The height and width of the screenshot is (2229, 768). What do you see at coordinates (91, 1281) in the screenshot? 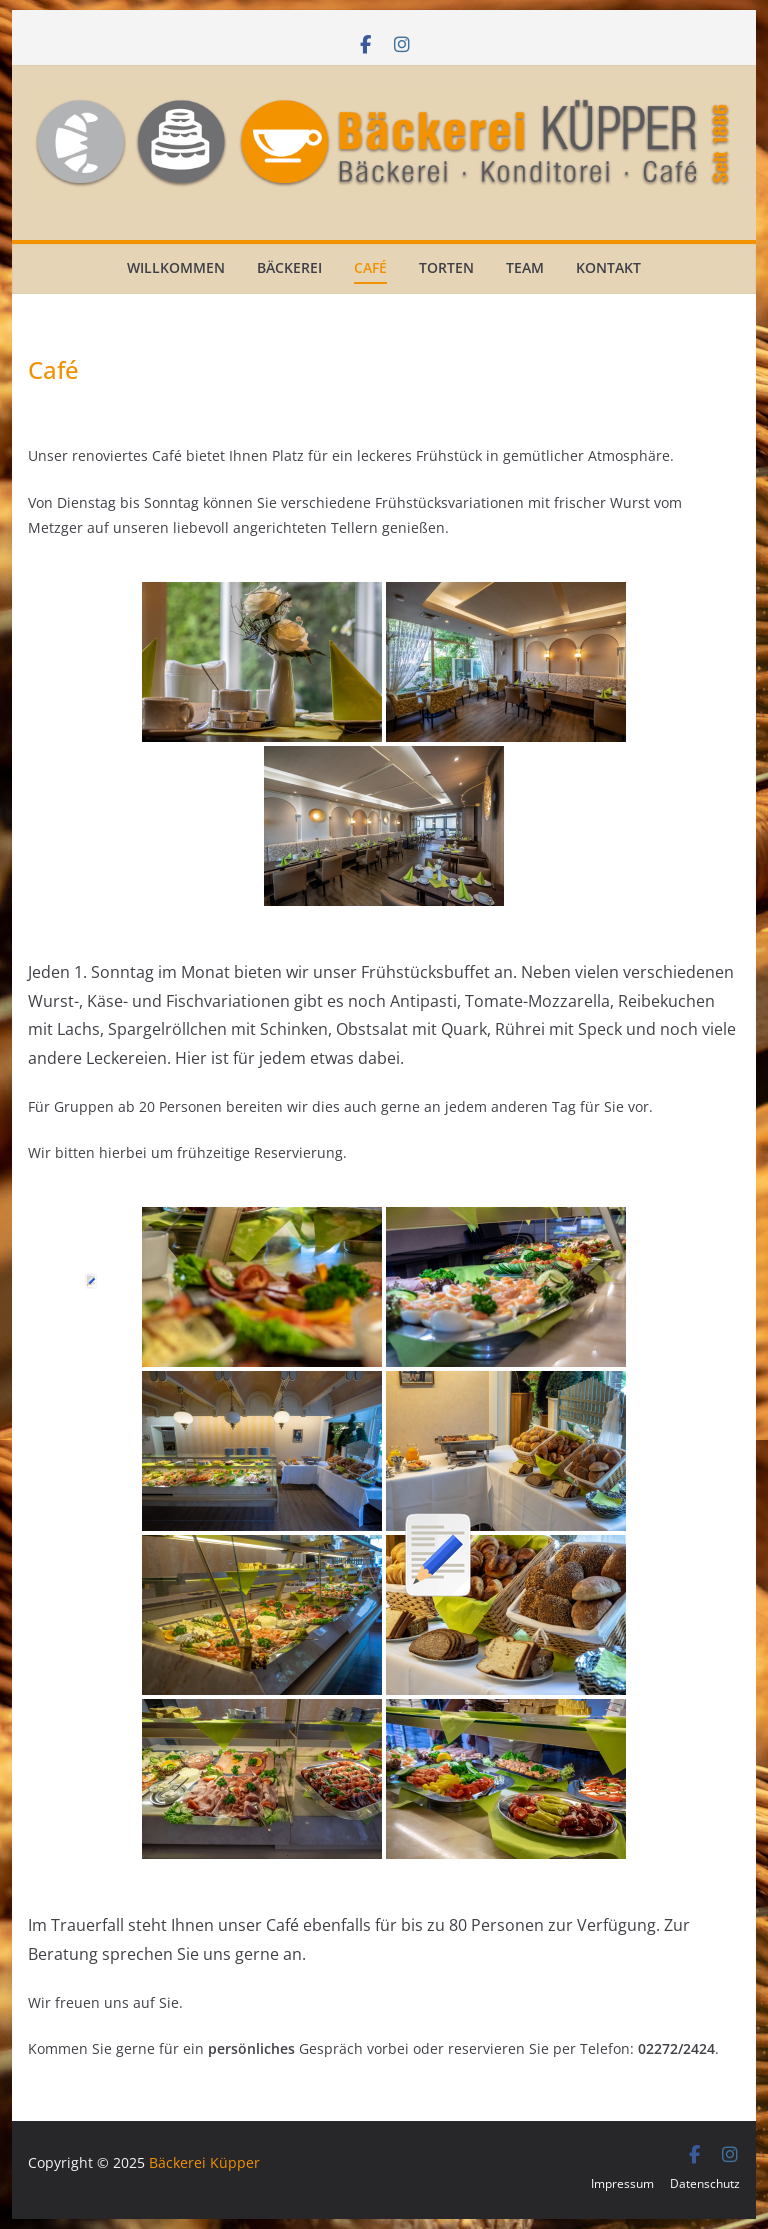
I see `open text editor application` at bounding box center [91, 1281].